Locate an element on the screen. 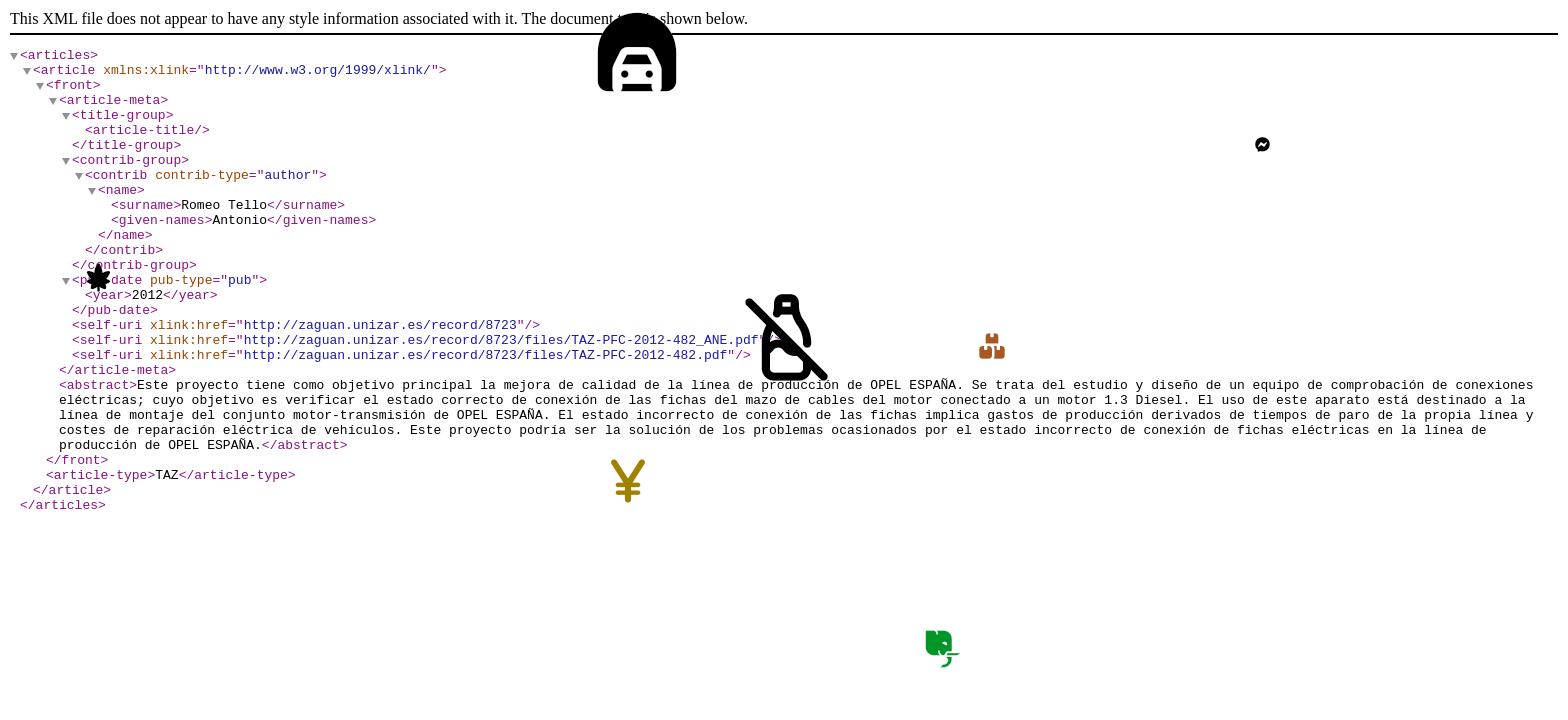  indicates tunnel or underground passage ahead is located at coordinates (637, 52).